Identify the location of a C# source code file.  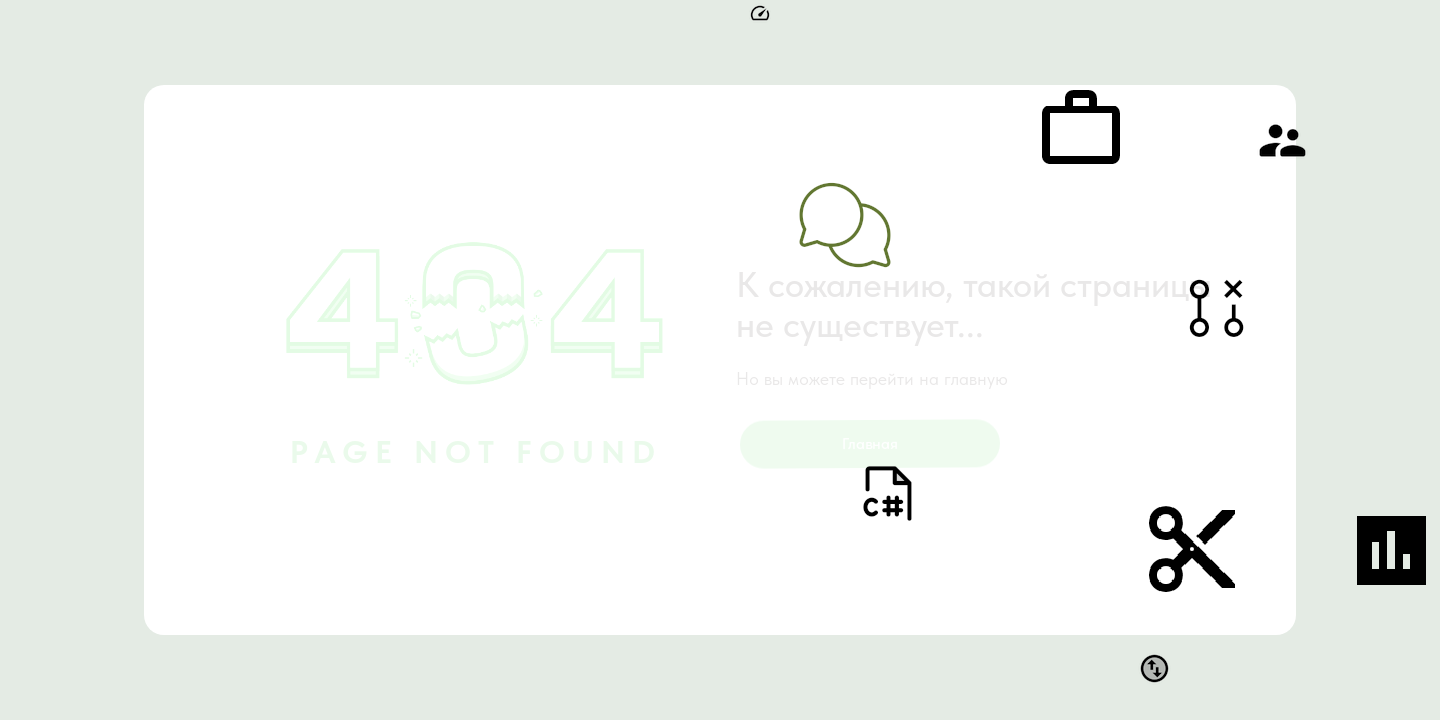
(888, 493).